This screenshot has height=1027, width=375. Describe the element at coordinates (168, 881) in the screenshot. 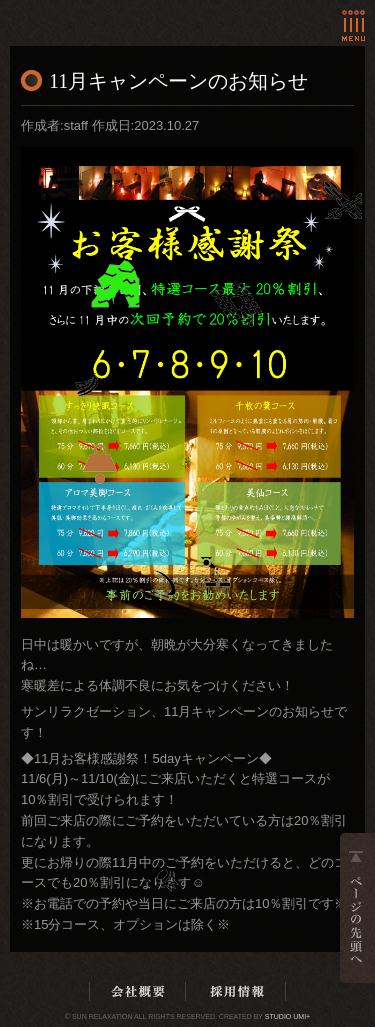

I see `protect or defend eggs in a game` at that location.